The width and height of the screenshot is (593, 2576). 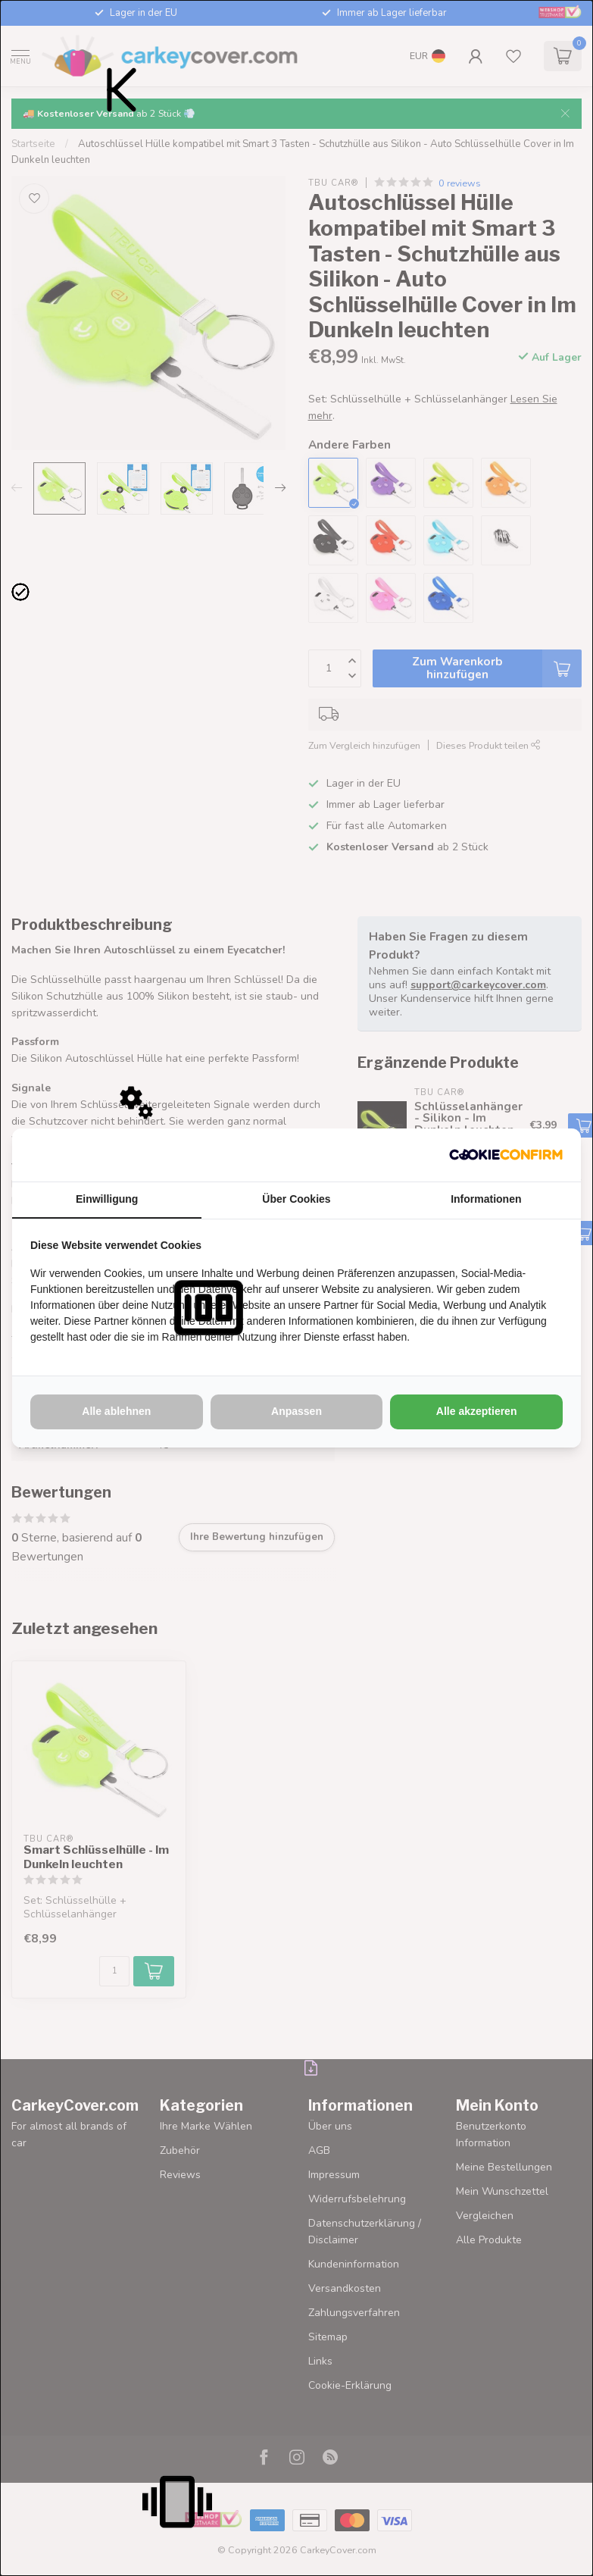 I want to click on access settings or configuration options, so click(x=136, y=1103).